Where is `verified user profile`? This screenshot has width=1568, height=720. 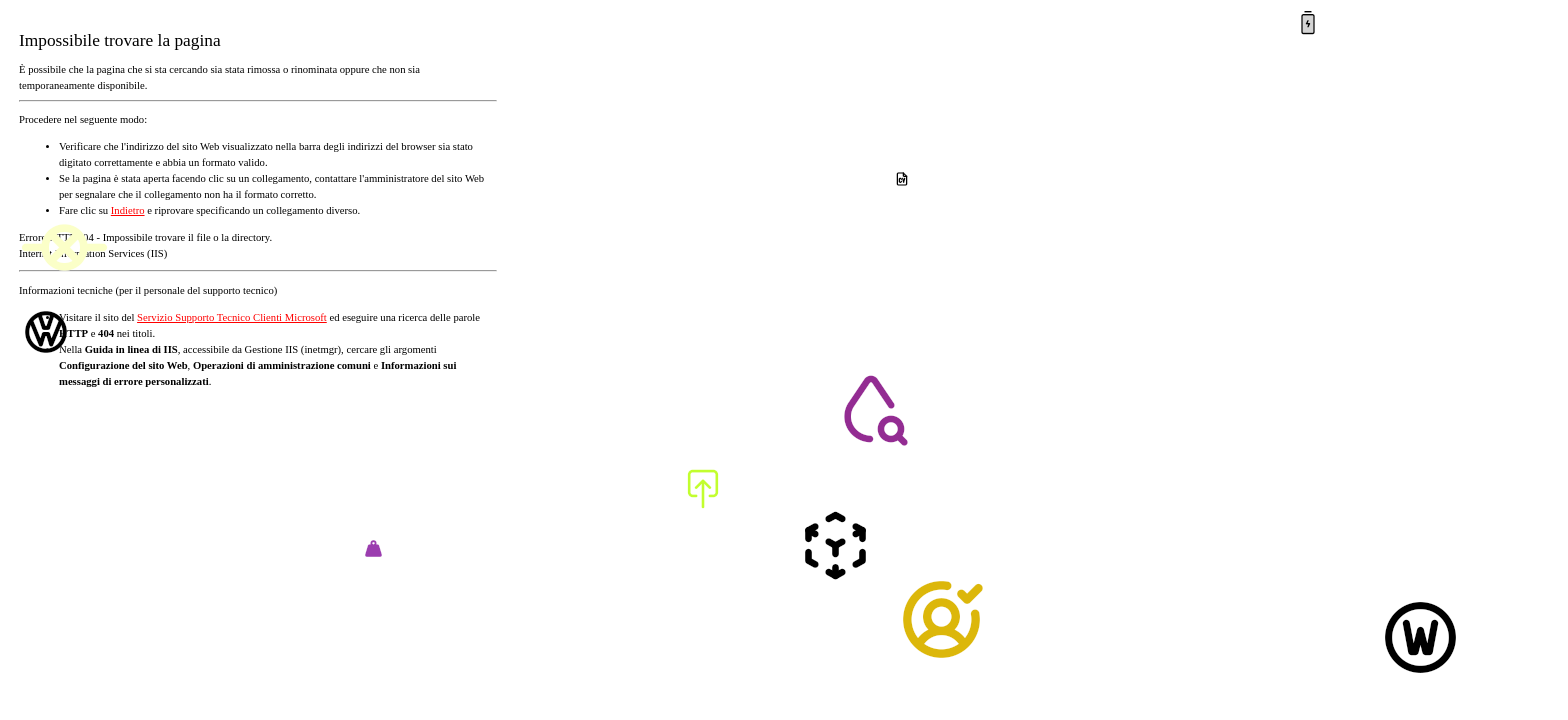 verified user profile is located at coordinates (941, 619).